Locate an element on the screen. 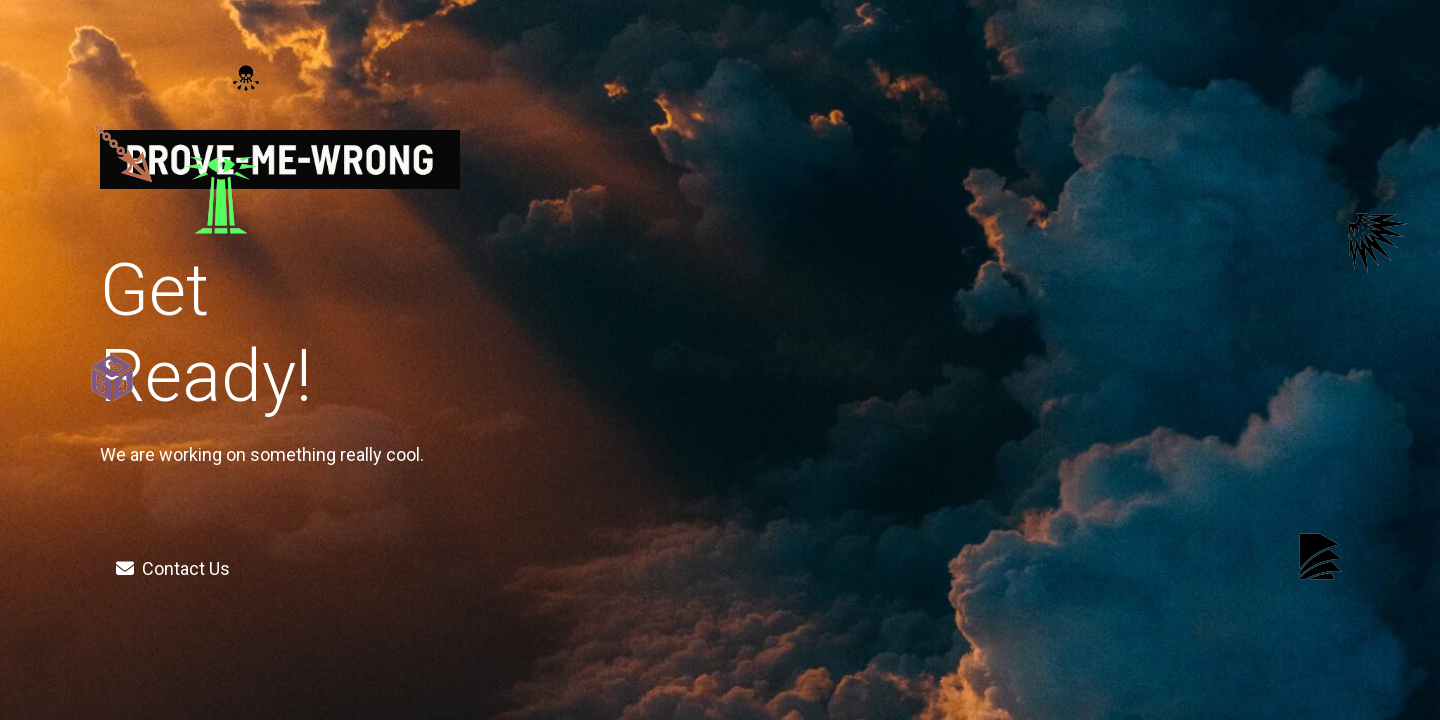 The height and width of the screenshot is (720, 1440). indicates an enemy stronghold or boss location is located at coordinates (221, 195).